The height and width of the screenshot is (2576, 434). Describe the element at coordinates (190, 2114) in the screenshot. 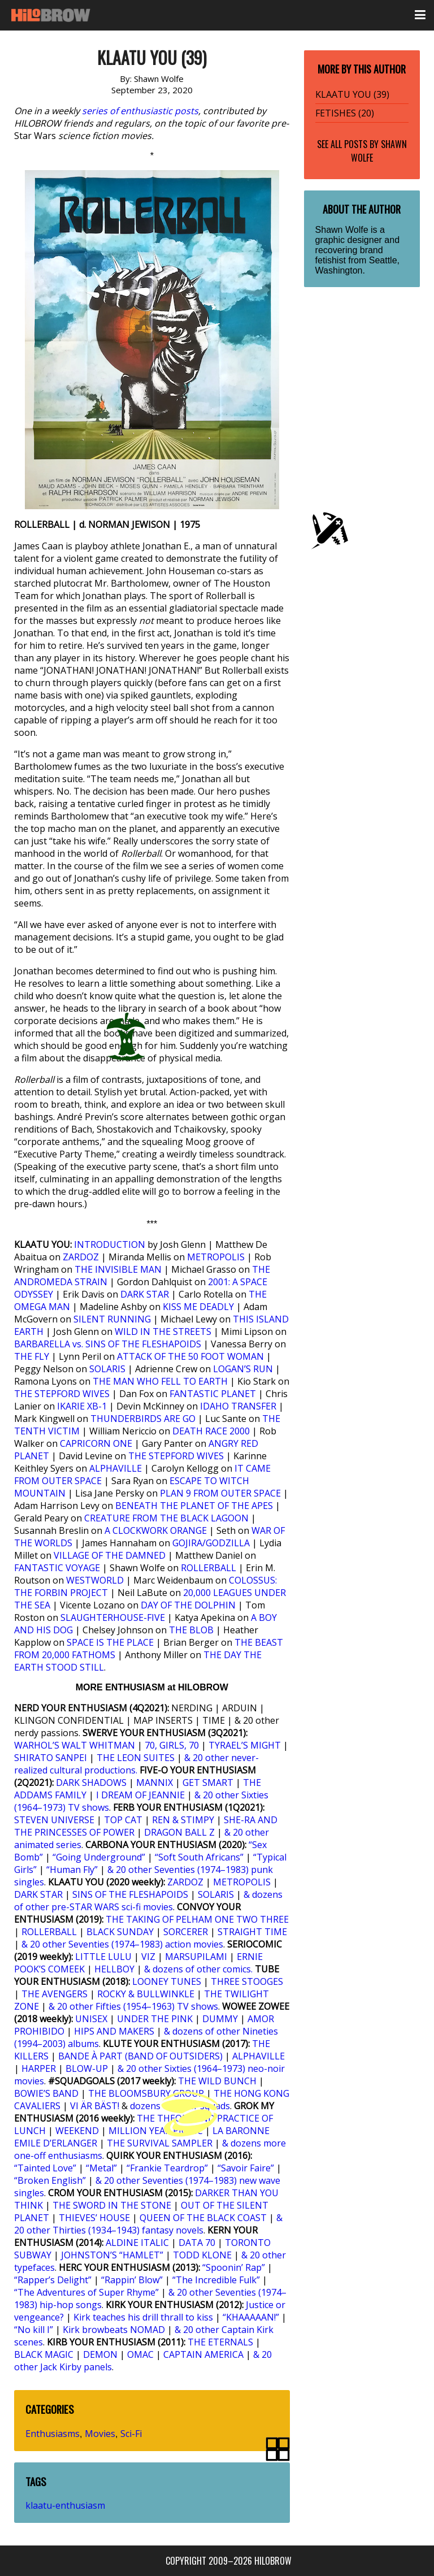

I see `indicates seafood or shellfish category` at that location.